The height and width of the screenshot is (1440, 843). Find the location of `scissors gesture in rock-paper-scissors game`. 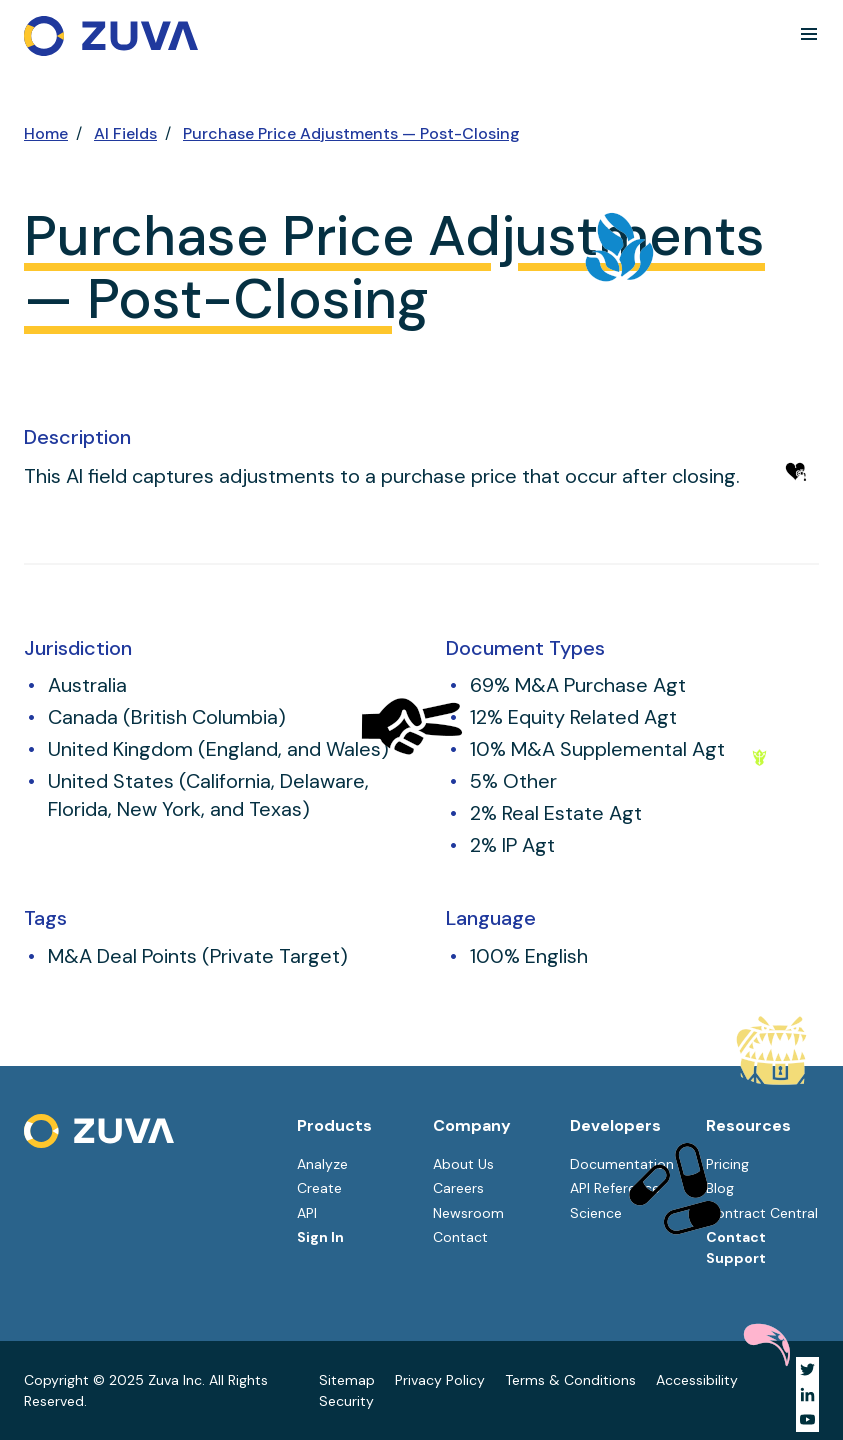

scissors gesture in rock-paper-scissors game is located at coordinates (413, 720).